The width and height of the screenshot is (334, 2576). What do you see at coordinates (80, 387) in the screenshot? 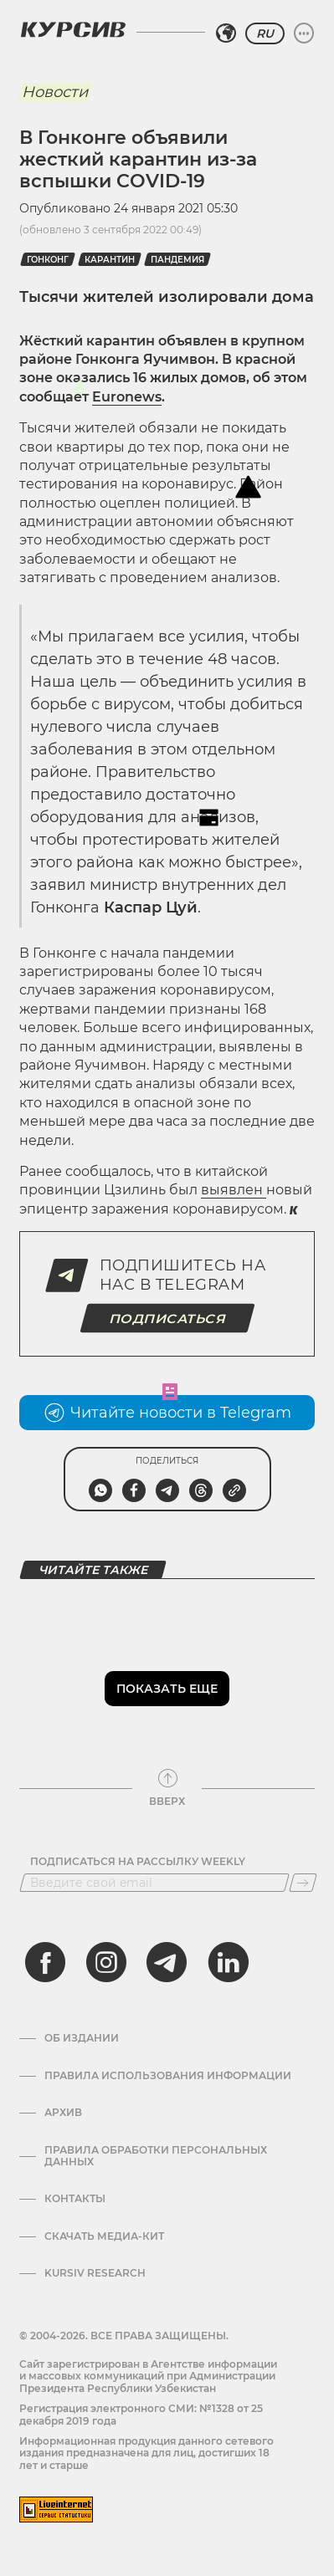
I see `access candle or ambient lighting settings` at bounding box center [80, 387].